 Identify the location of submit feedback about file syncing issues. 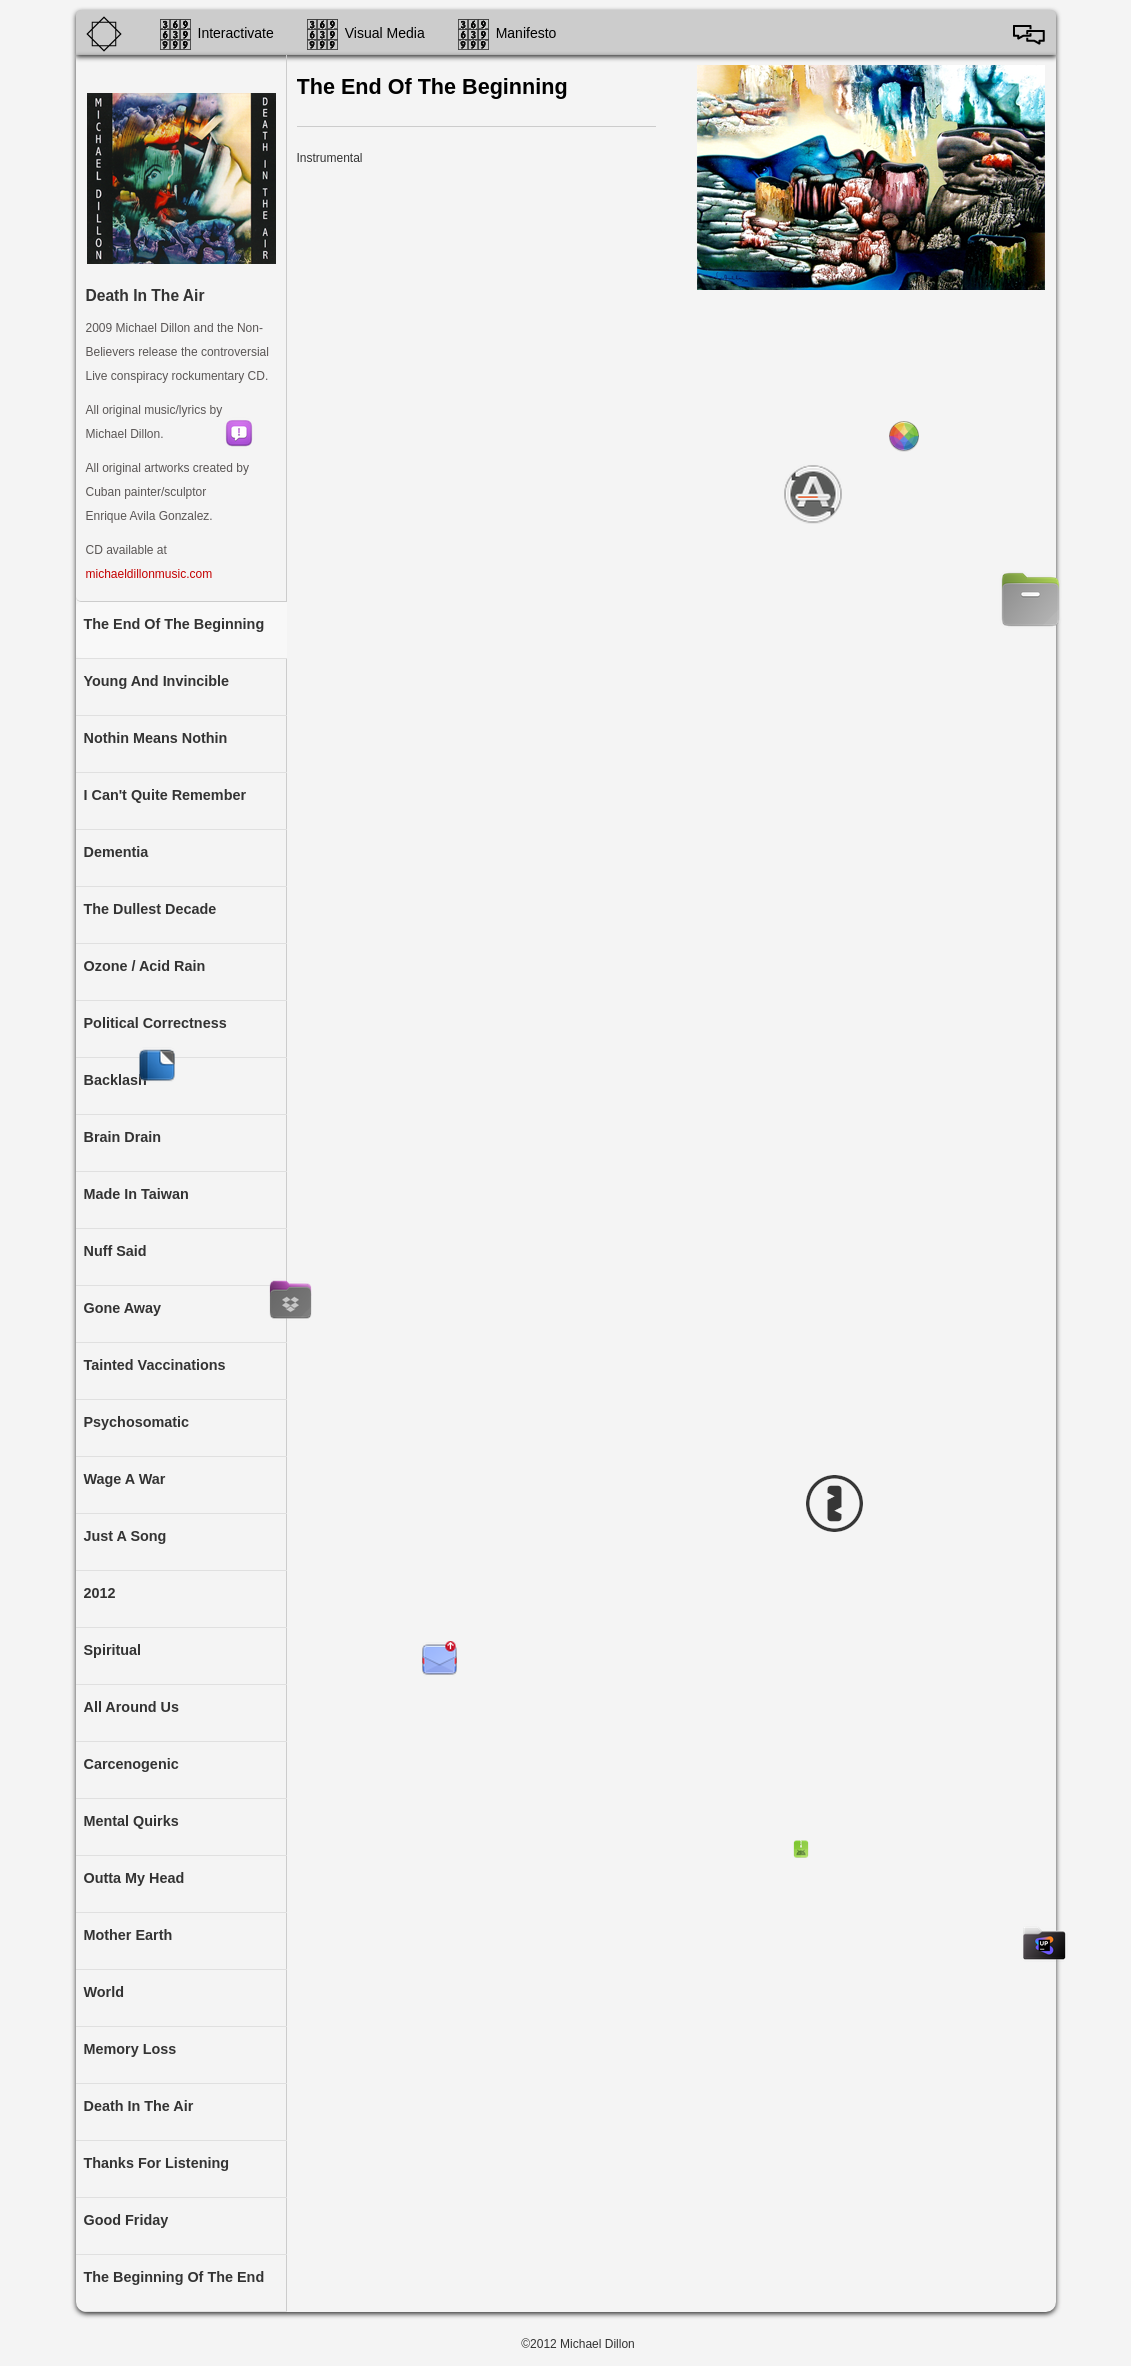
(239, 433).